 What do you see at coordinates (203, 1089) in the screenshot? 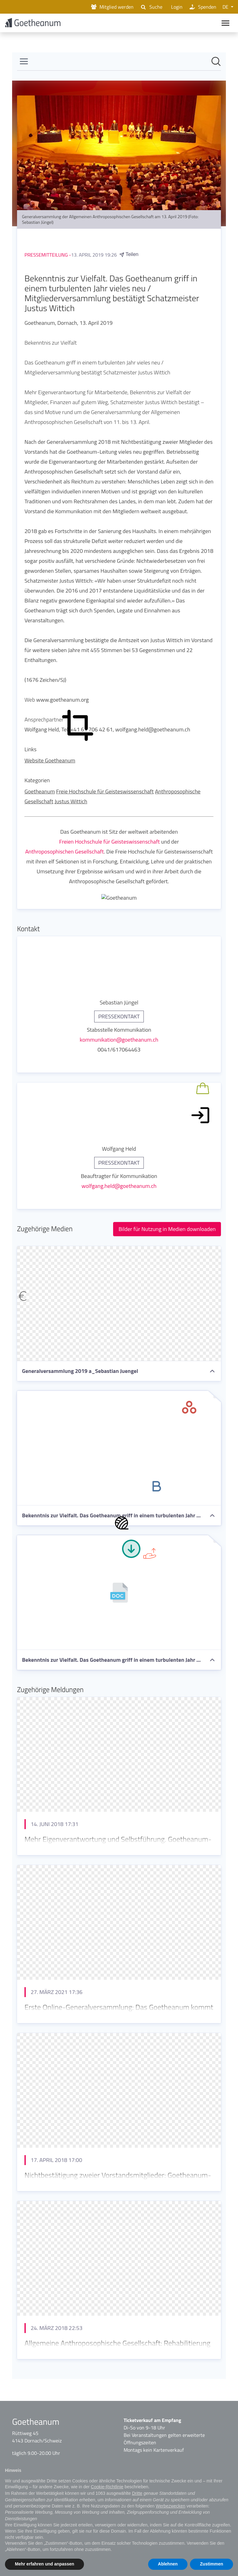
I see `access shopping bag or cart` at bounding box center [203, 1089].